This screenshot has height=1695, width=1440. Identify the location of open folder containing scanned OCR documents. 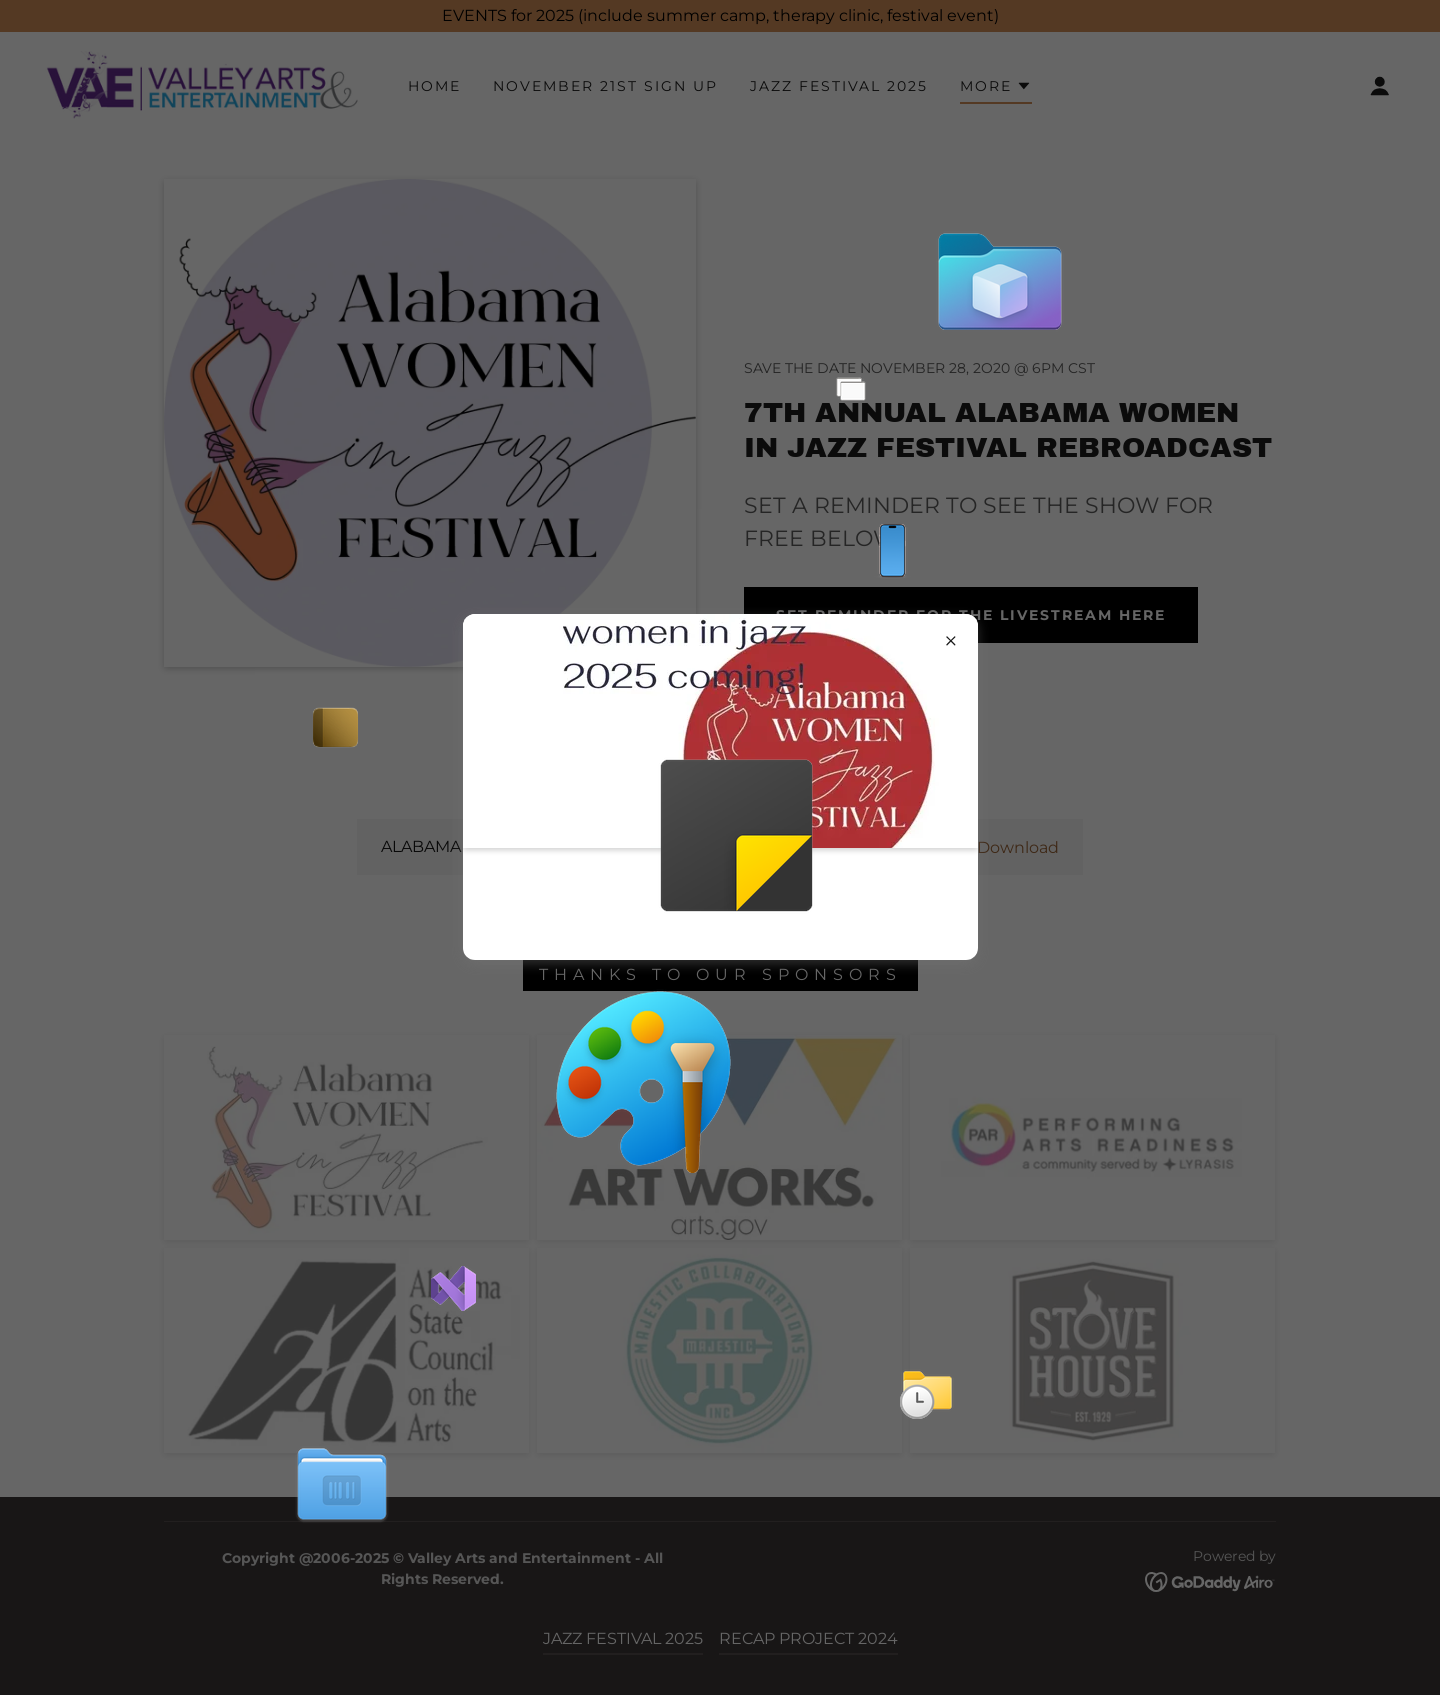
(342, 1484).